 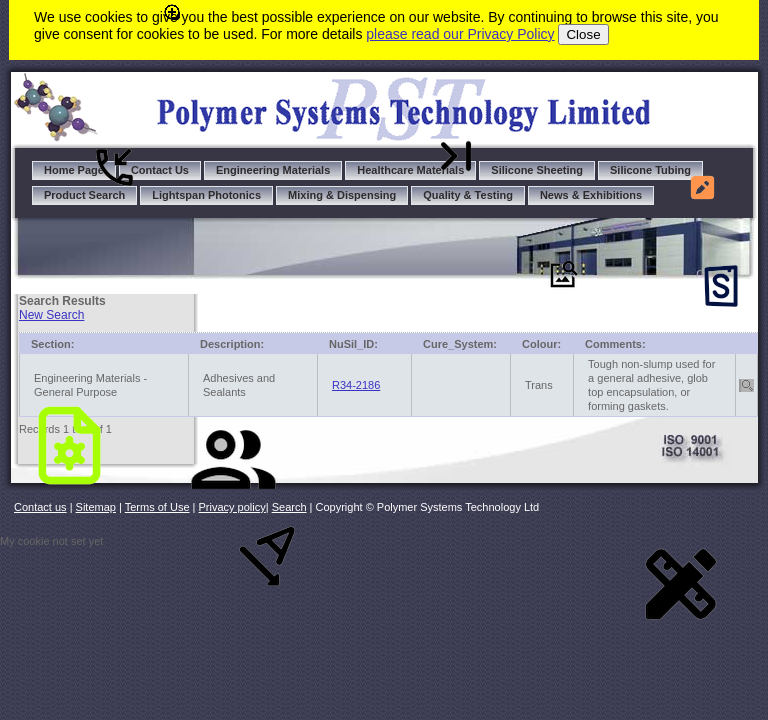 What do you see at coordinates (456, 156) in the screenshot?
I see `go to the last page` at bounding box center [456, 156].